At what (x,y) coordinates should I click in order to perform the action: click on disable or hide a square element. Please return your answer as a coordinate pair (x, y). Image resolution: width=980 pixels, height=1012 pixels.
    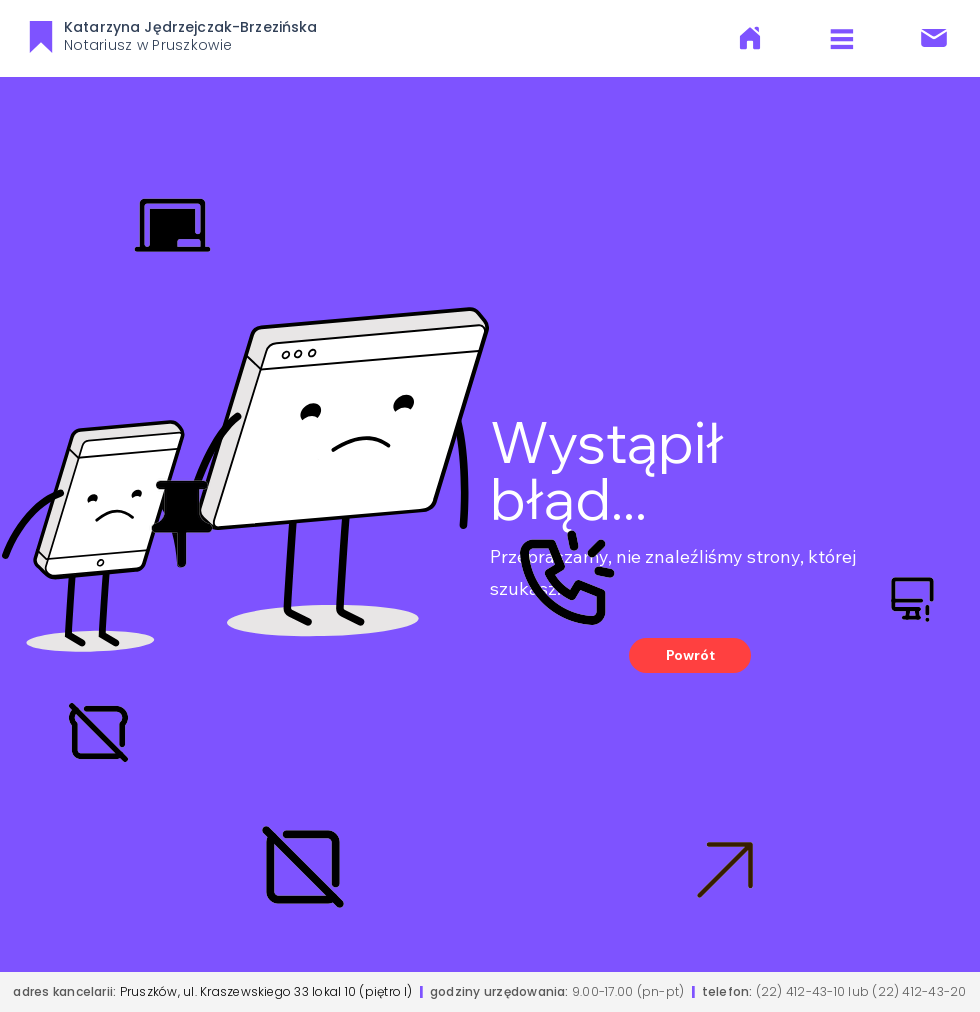
    Looking at the image, I should click on (303, 867).